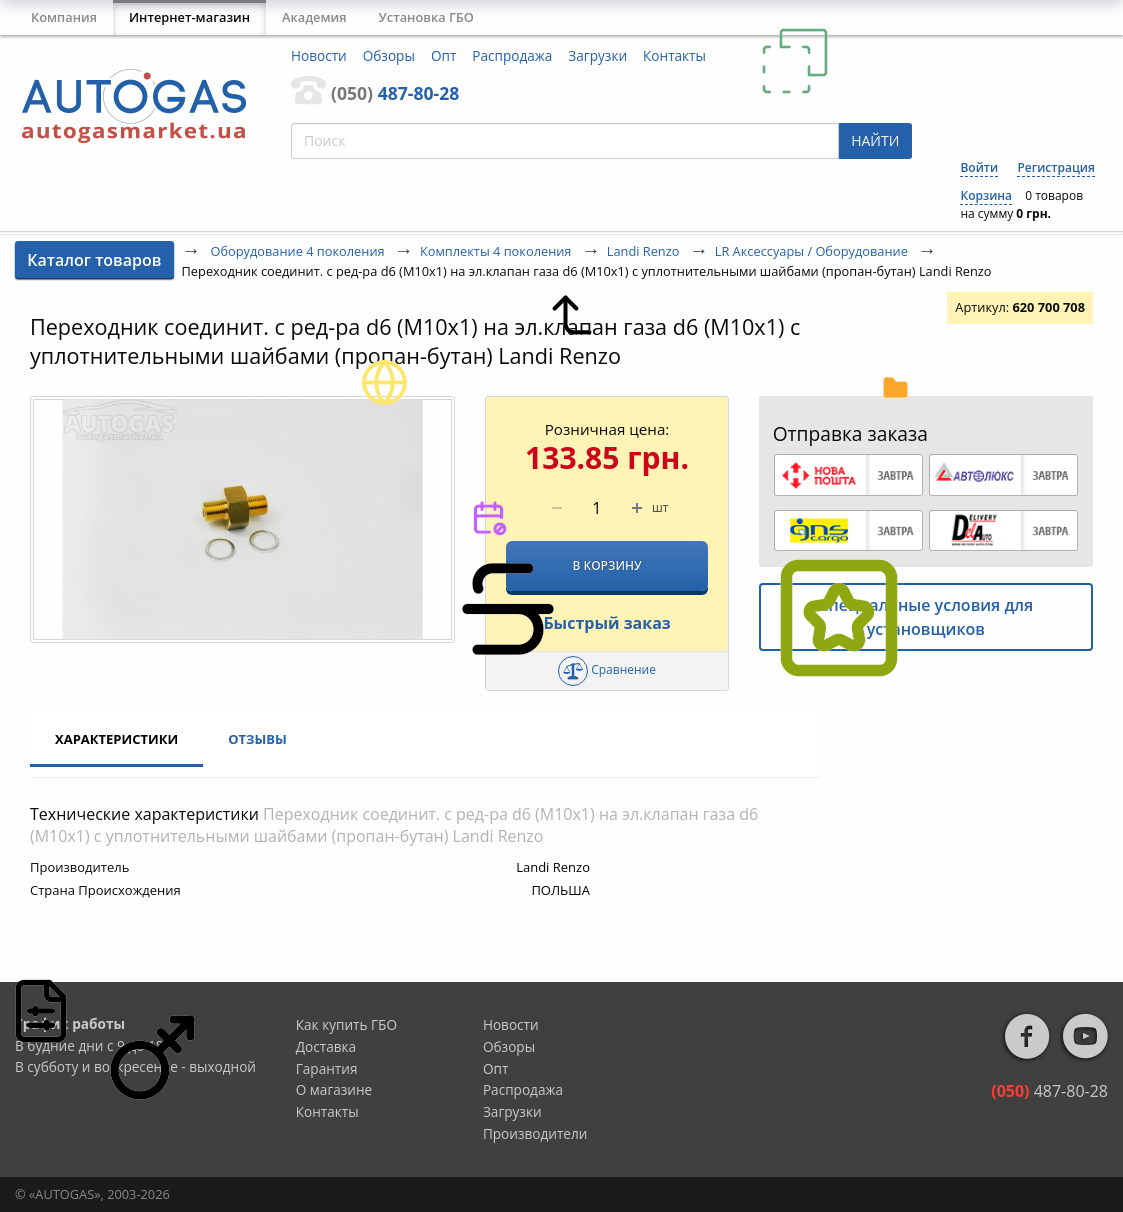 The image size is (1123, 1212). What do you see at coordinates (839, 618) in the screenshot?
I see `add item to favorites` at bounding box center [839, 618].